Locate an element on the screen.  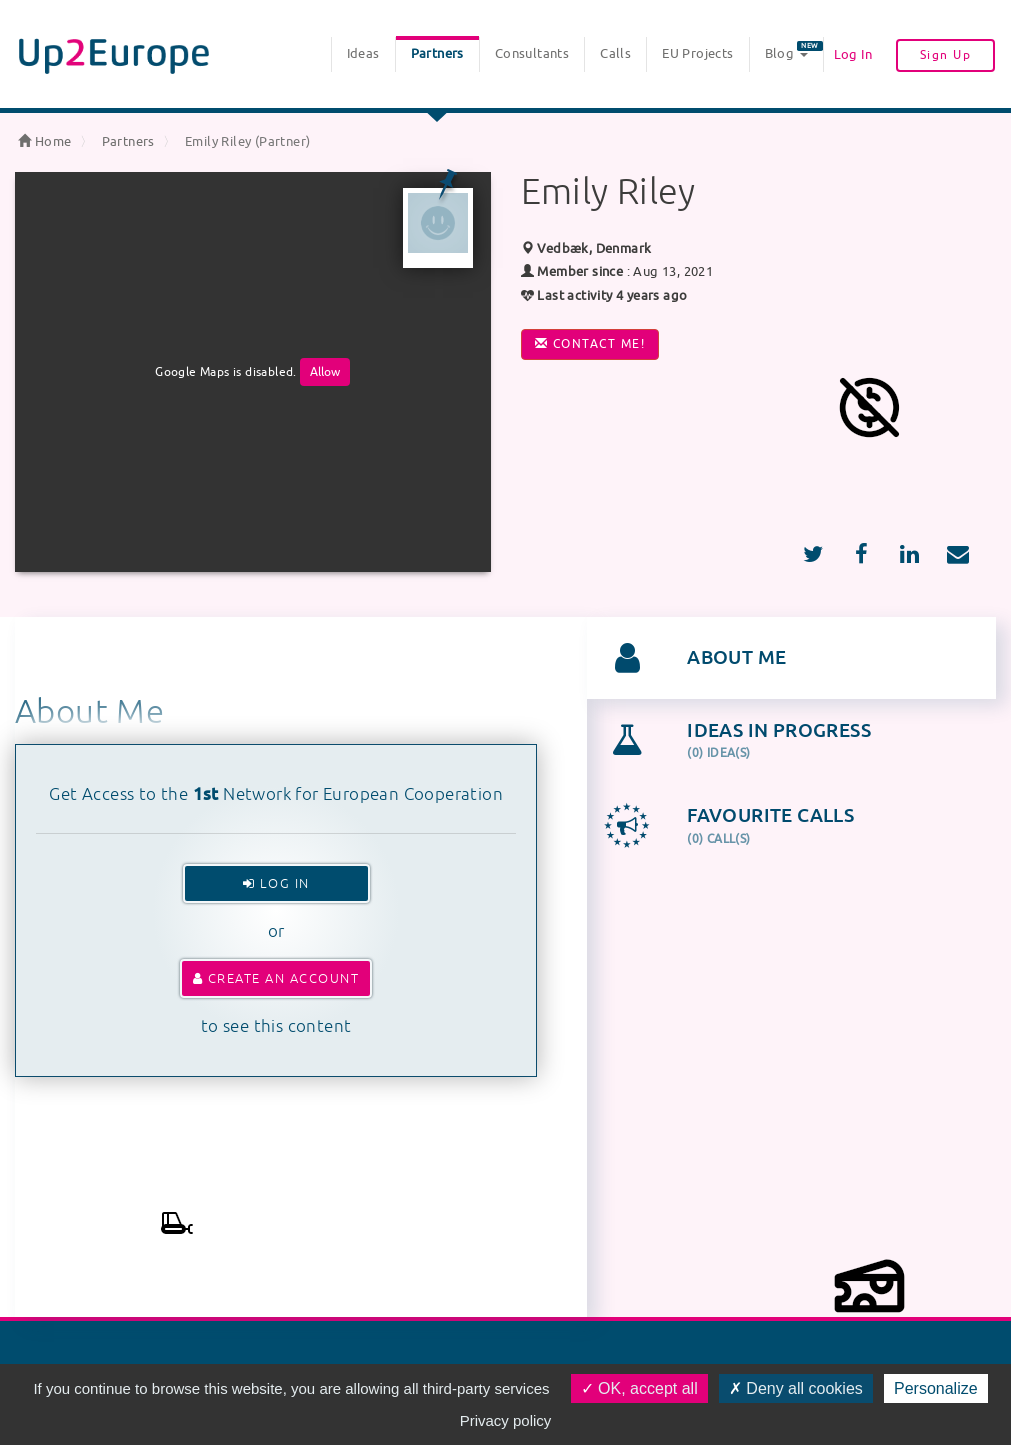
indicates dairy or cheese product category is located at coordinates (869, 1289).